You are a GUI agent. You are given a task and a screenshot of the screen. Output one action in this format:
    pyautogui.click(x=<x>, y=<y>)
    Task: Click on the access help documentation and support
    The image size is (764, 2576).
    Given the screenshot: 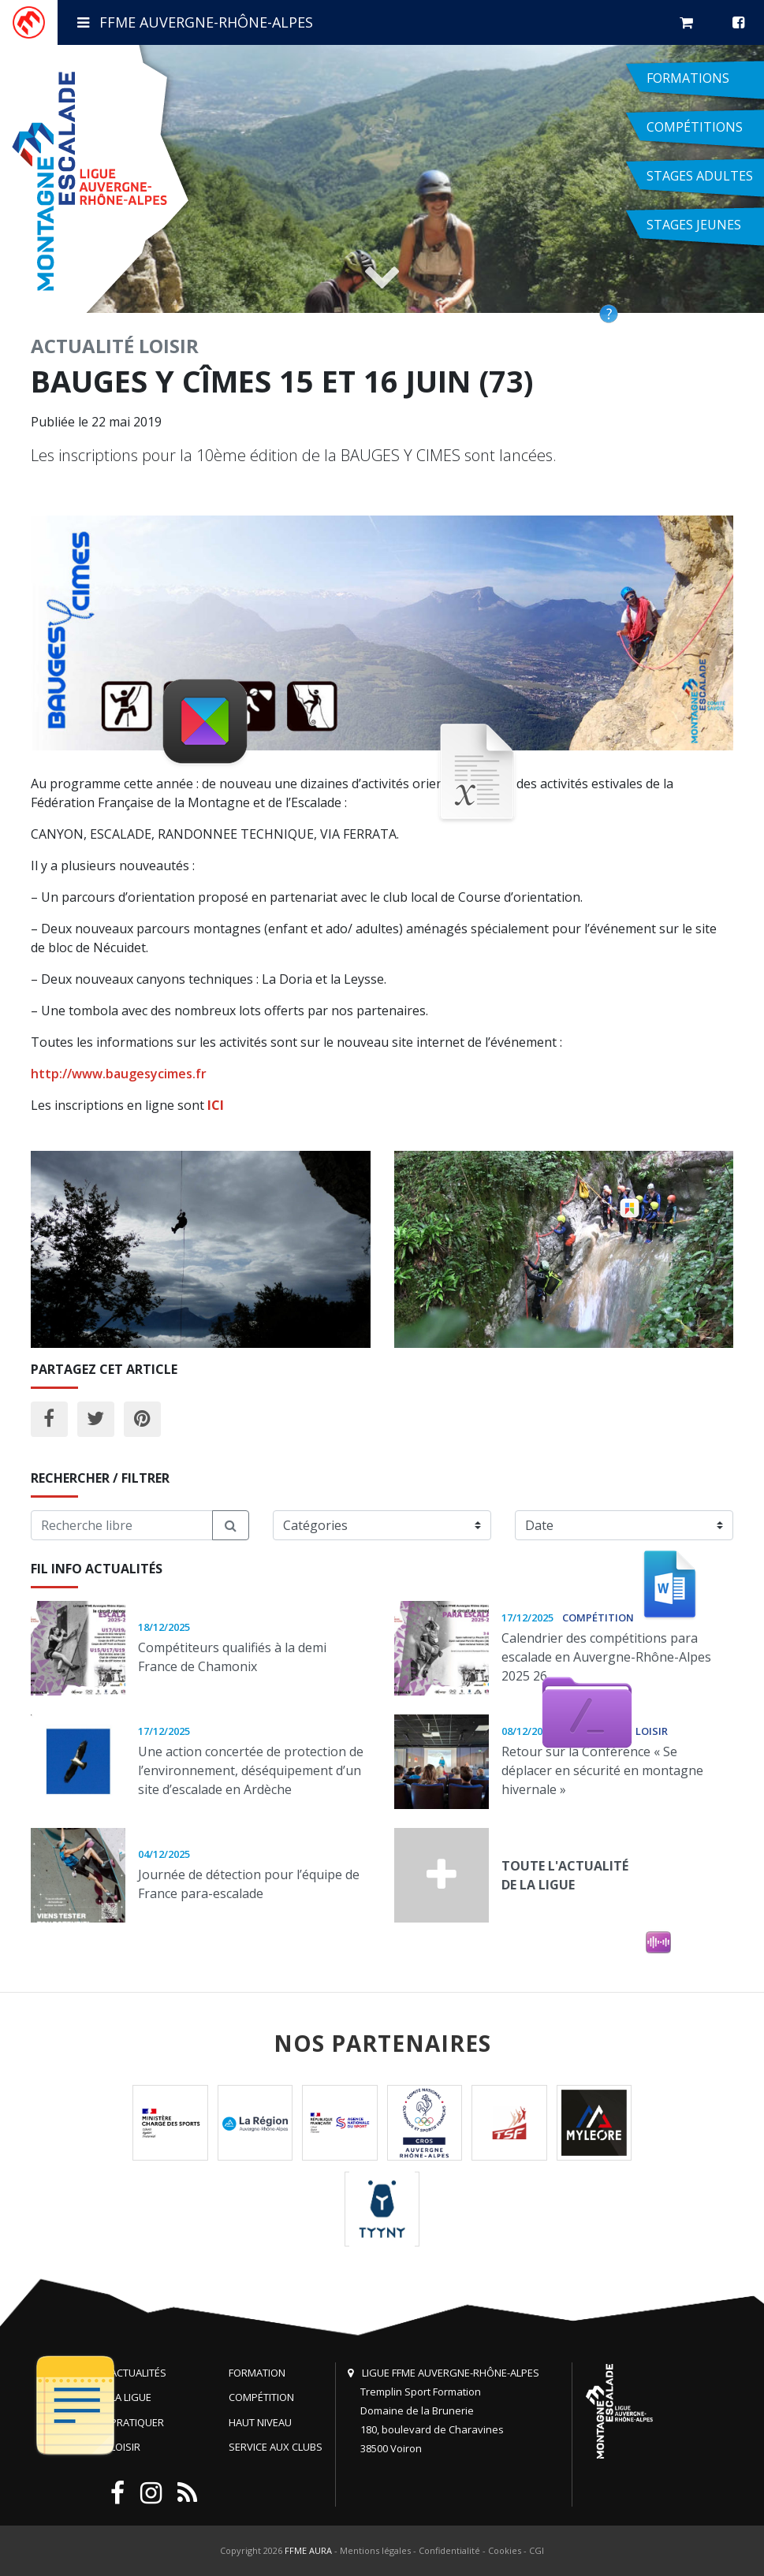 What is the action you would take?
    pyautogui.click(x=609, y=314)
    